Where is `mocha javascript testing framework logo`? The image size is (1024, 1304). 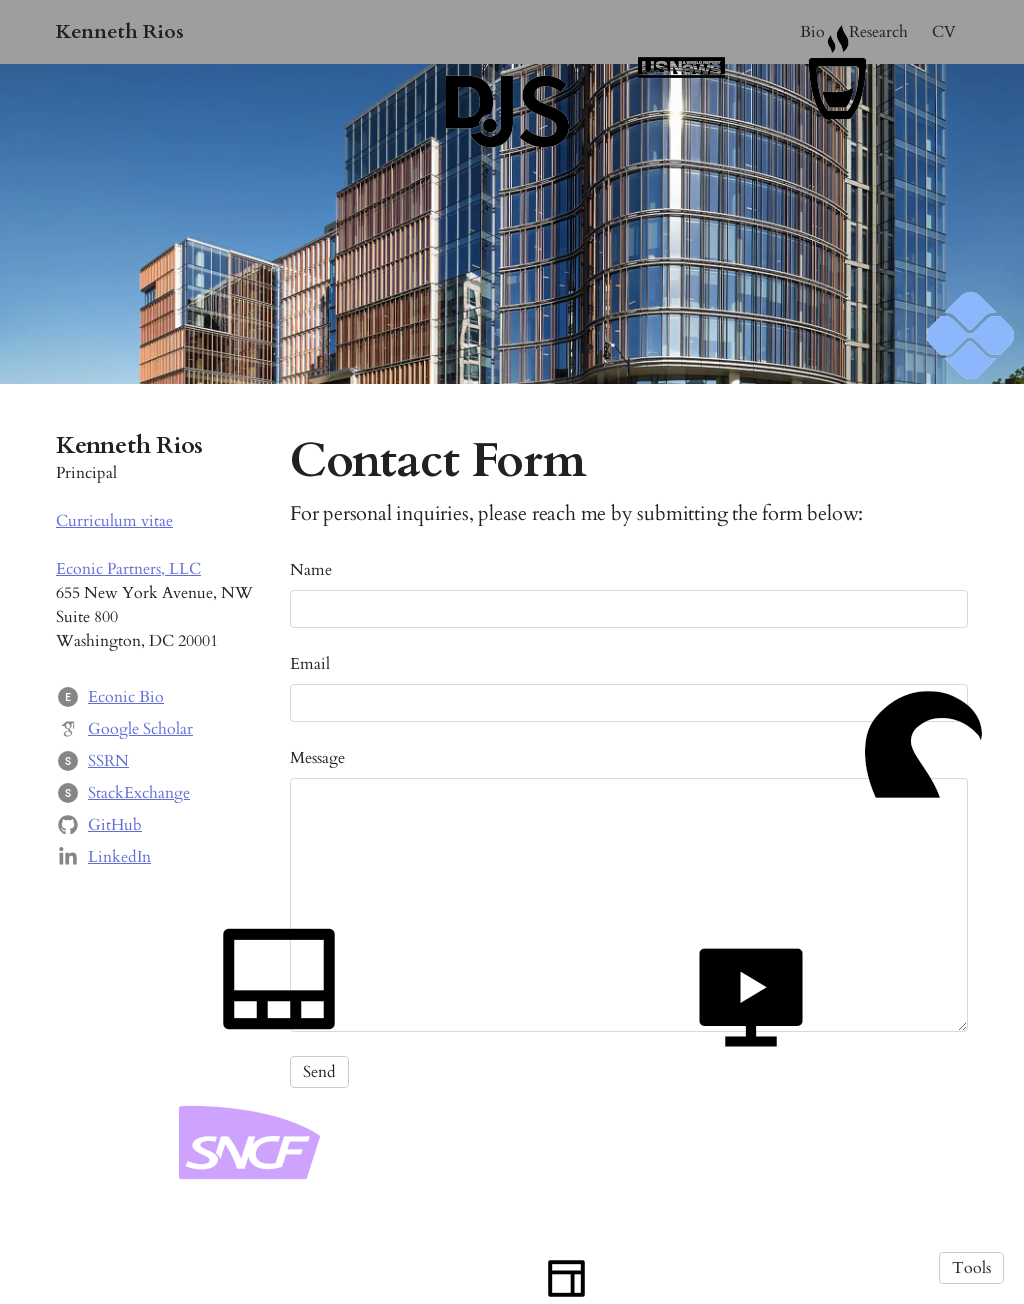
mocha javascript testing framework logo is located at coordinates (837, 71).